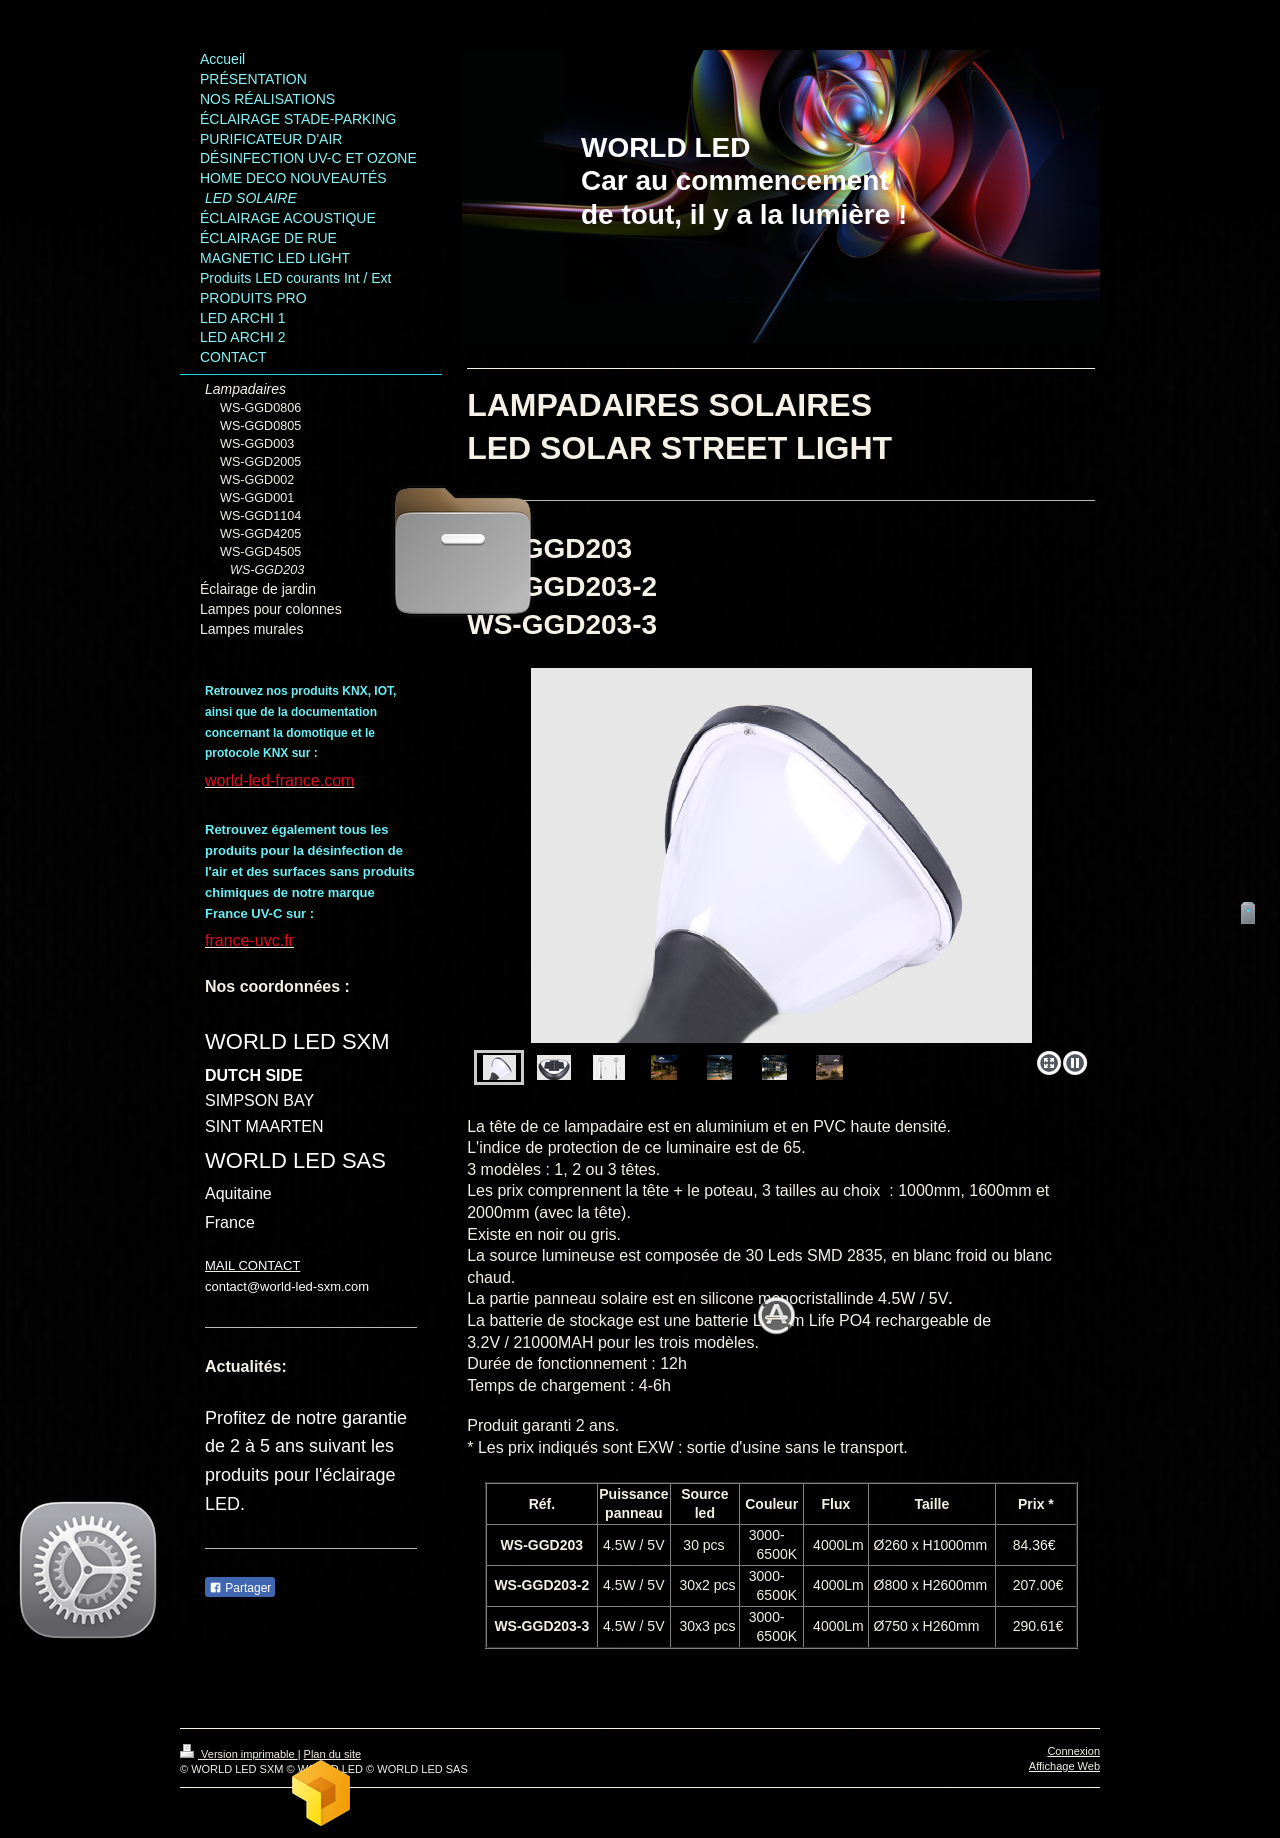  What do you see at coordinates (1248, 913) in the screenshot?
I see `view computer or system hardware information` at bounding box center [1248, 913].